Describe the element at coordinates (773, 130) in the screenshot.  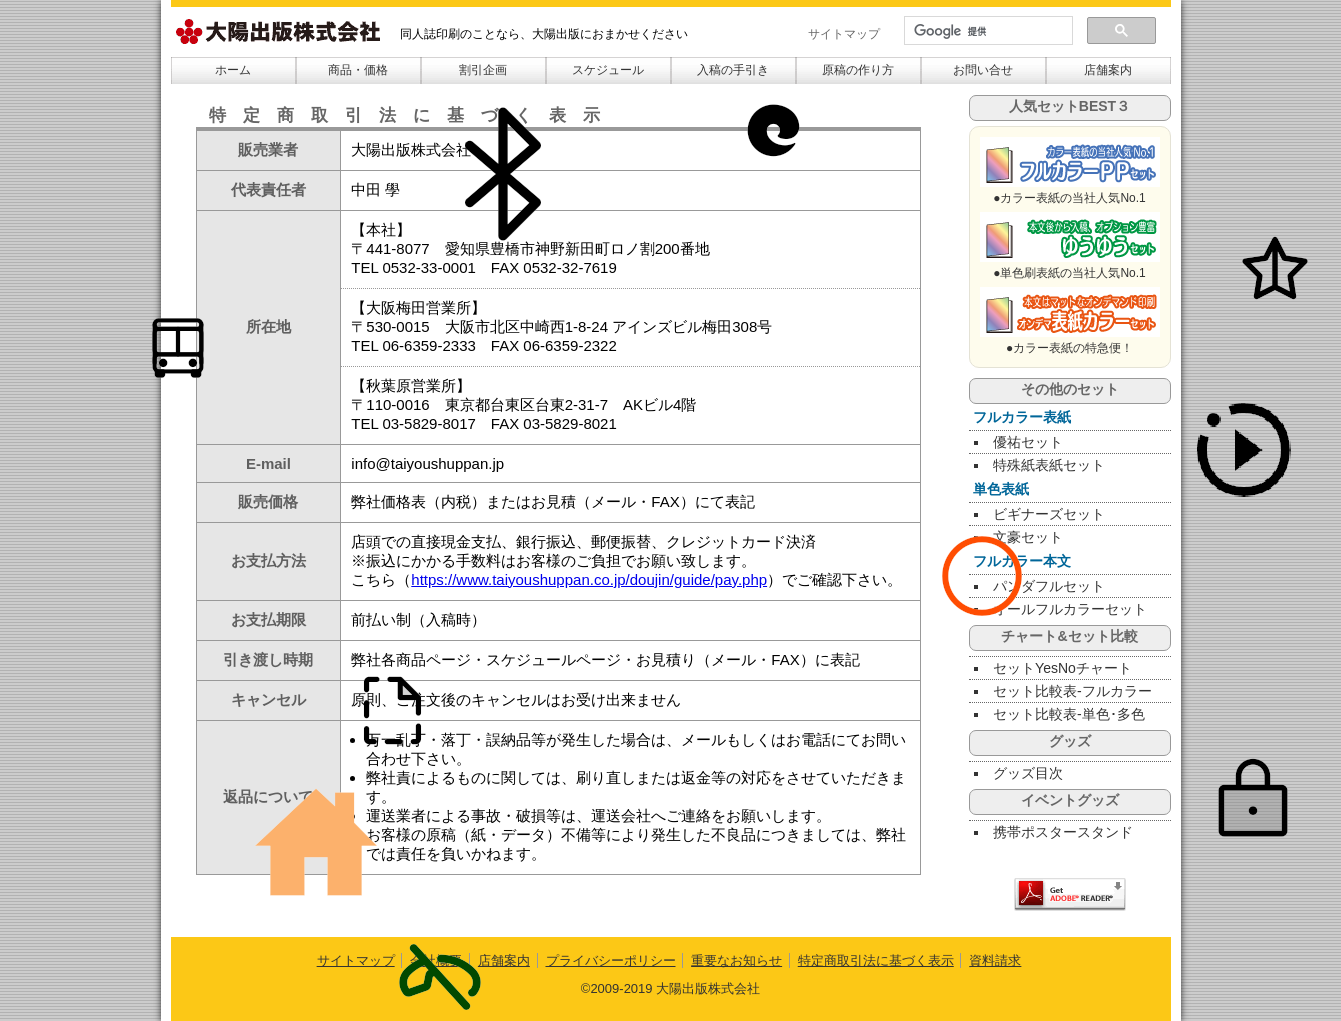
I see `open Microsoft Edge browser` at that location.